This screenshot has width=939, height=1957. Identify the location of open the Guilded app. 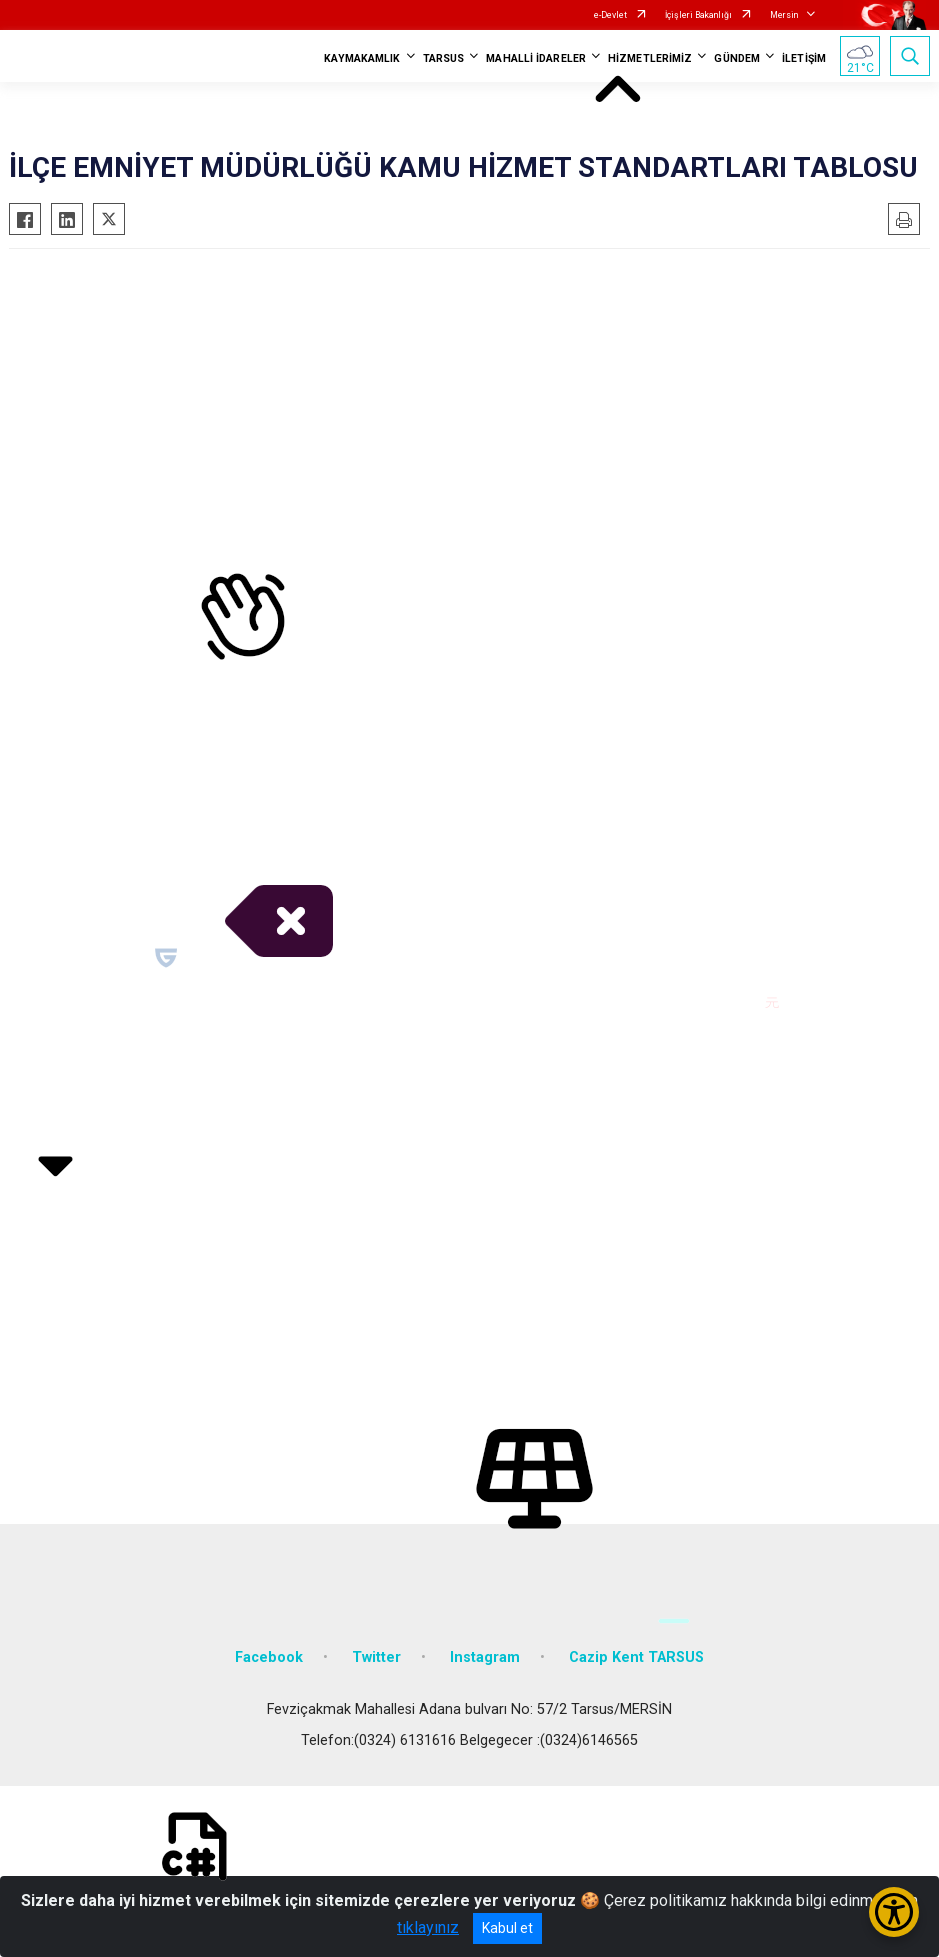
(166, 958).